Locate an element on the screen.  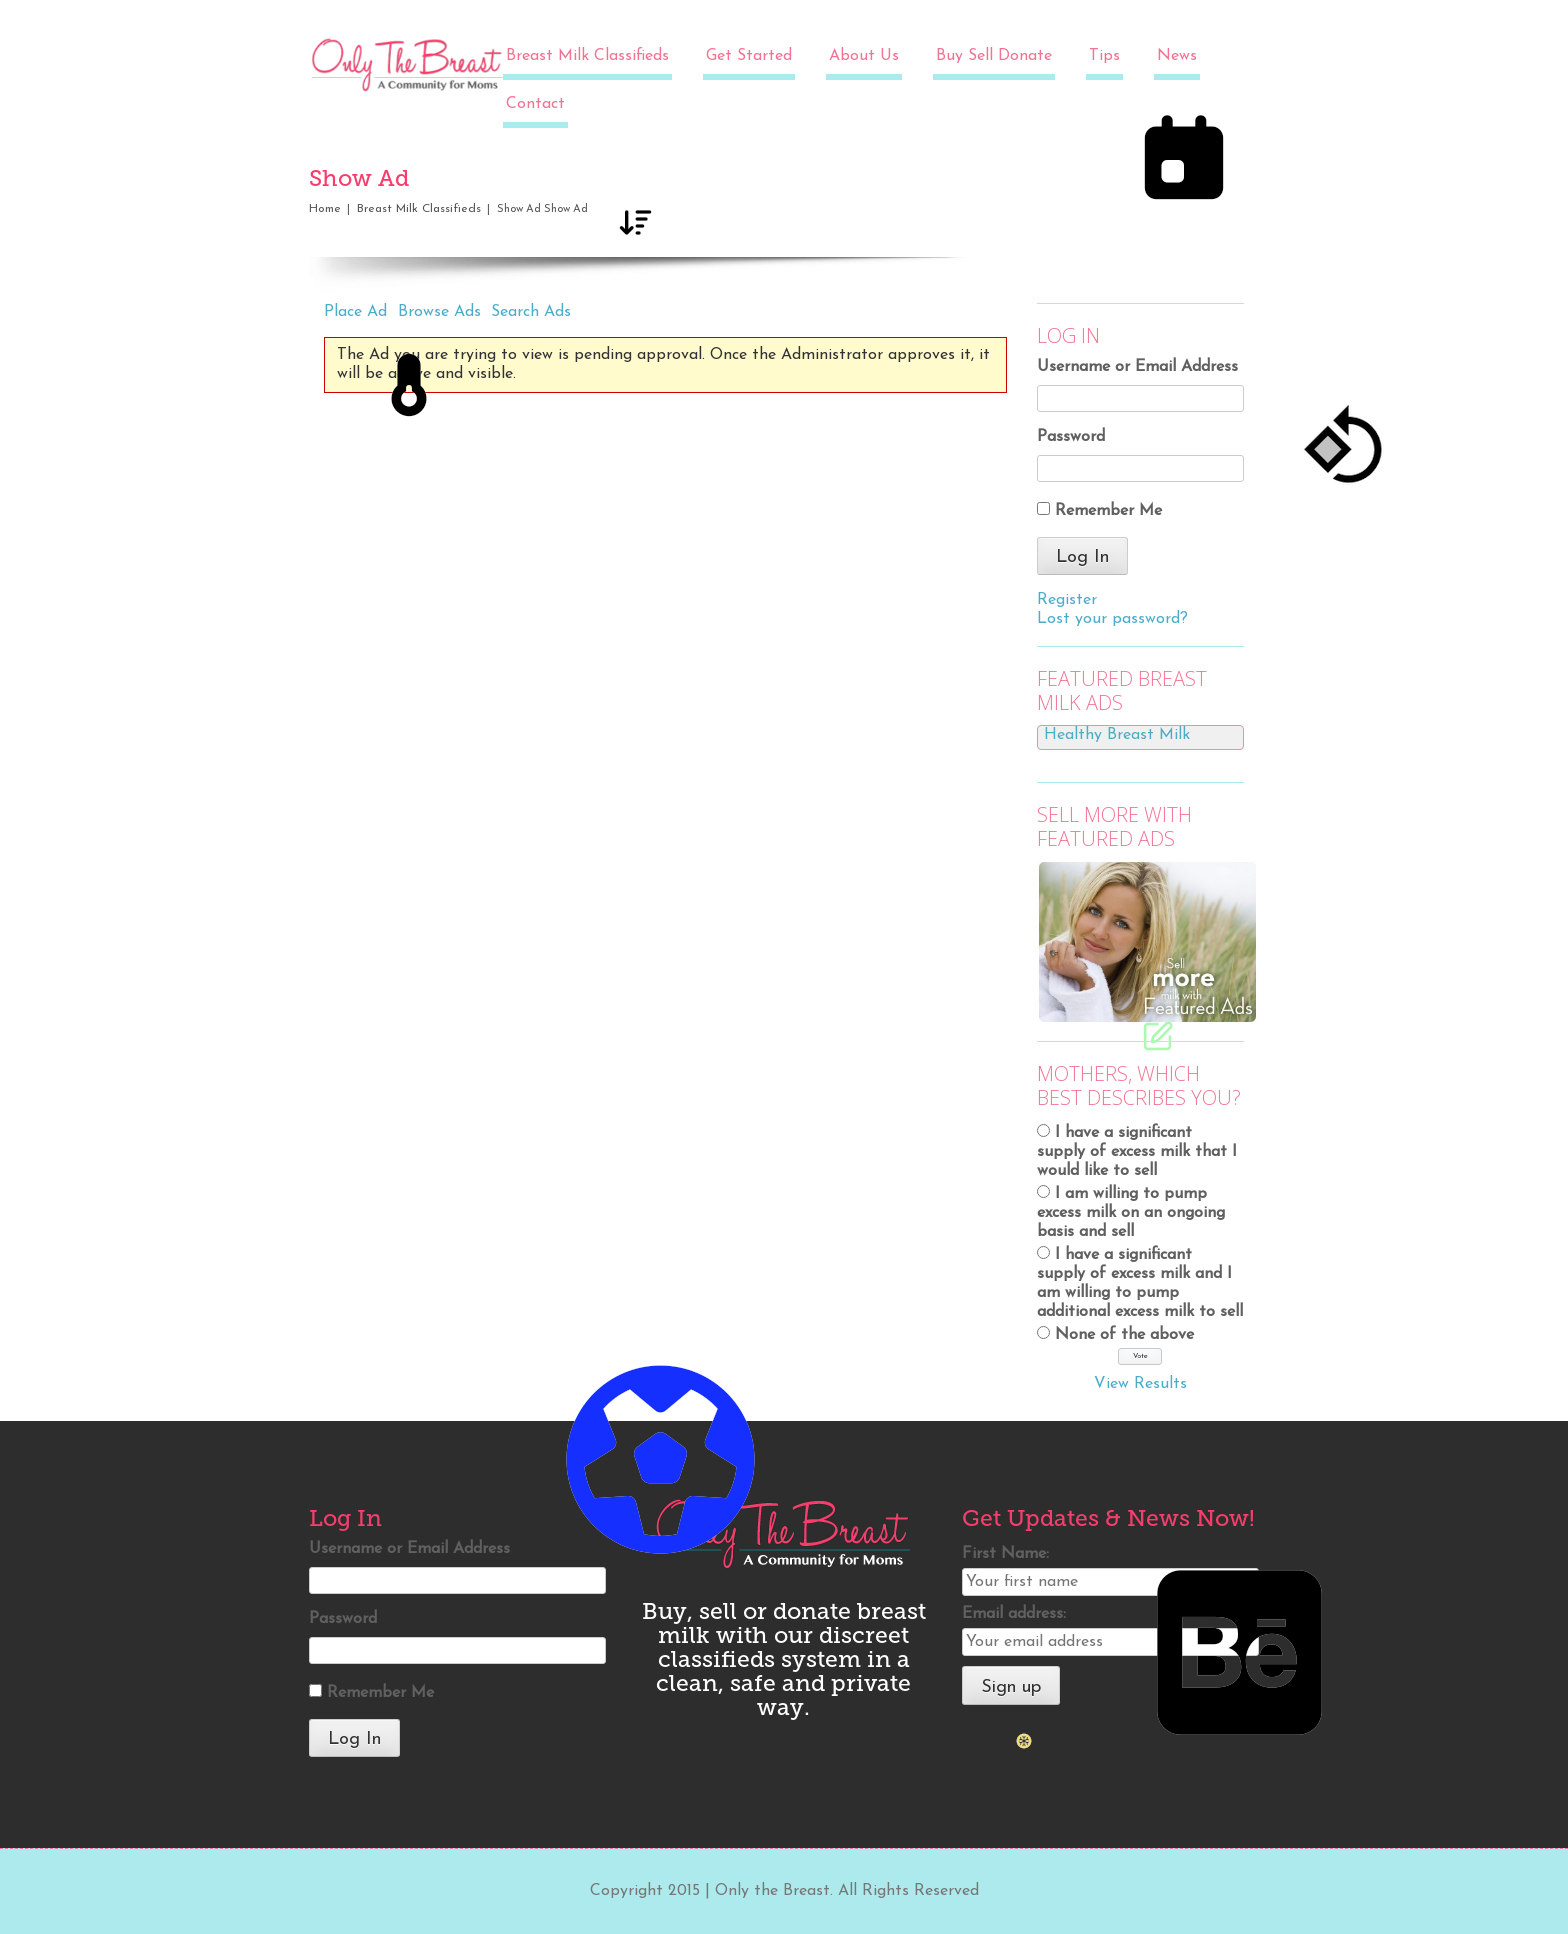
compose a new post or message is located at coordinates (1157, 1036).